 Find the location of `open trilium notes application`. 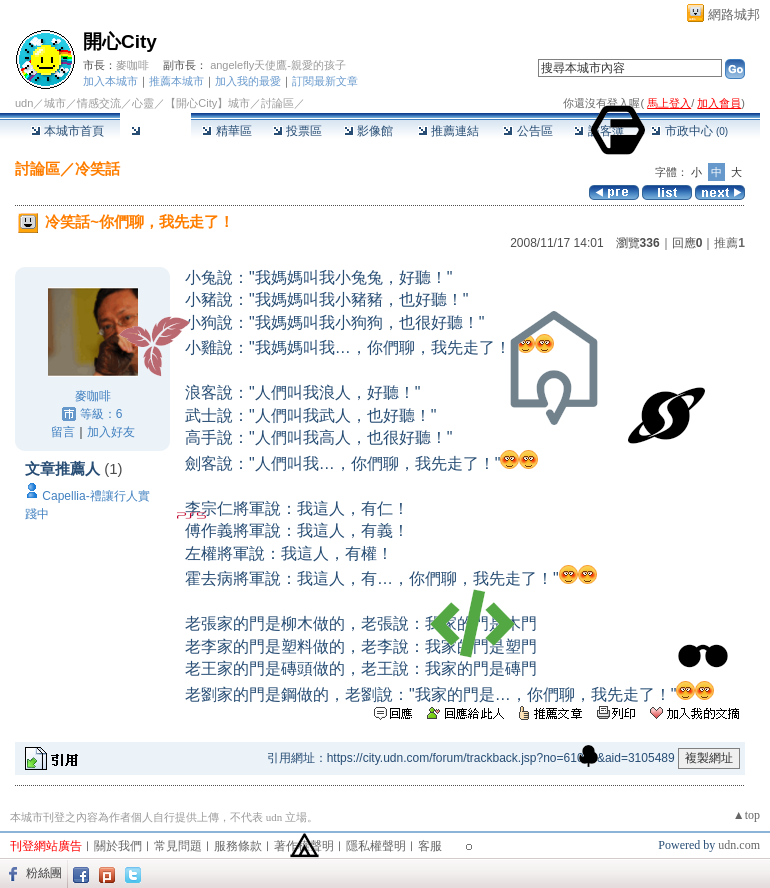

open trilium notes application is located at coordinates (154, 346).